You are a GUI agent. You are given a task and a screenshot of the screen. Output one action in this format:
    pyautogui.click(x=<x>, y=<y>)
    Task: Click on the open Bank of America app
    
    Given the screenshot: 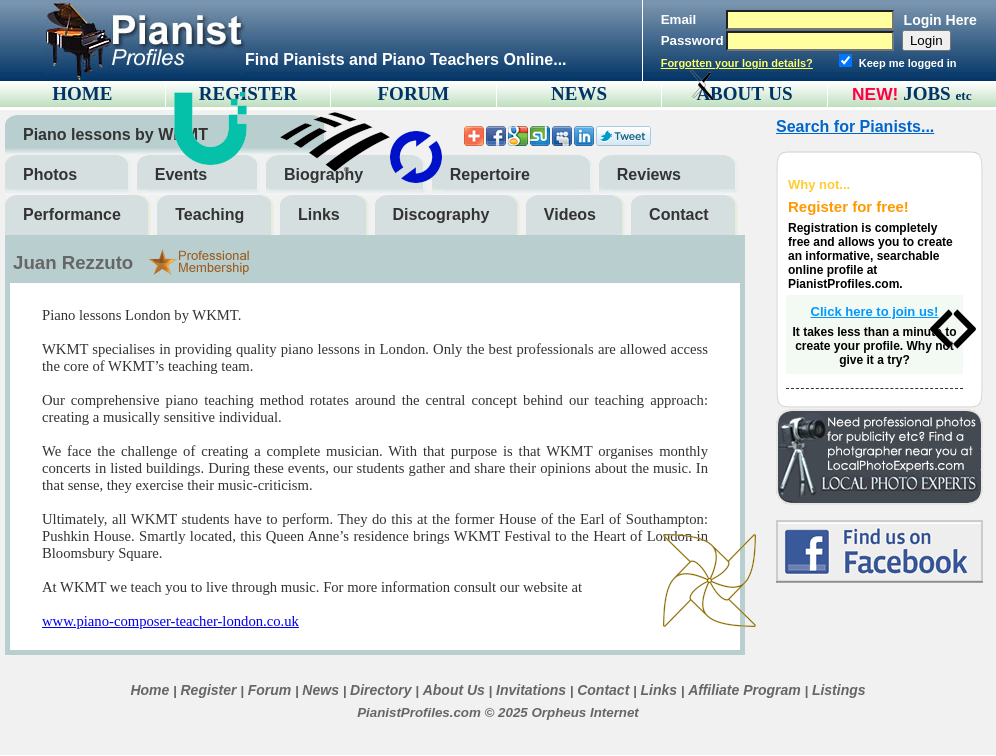 What is the action you would take?
    pyautogui.click(x=335, y=142)
    